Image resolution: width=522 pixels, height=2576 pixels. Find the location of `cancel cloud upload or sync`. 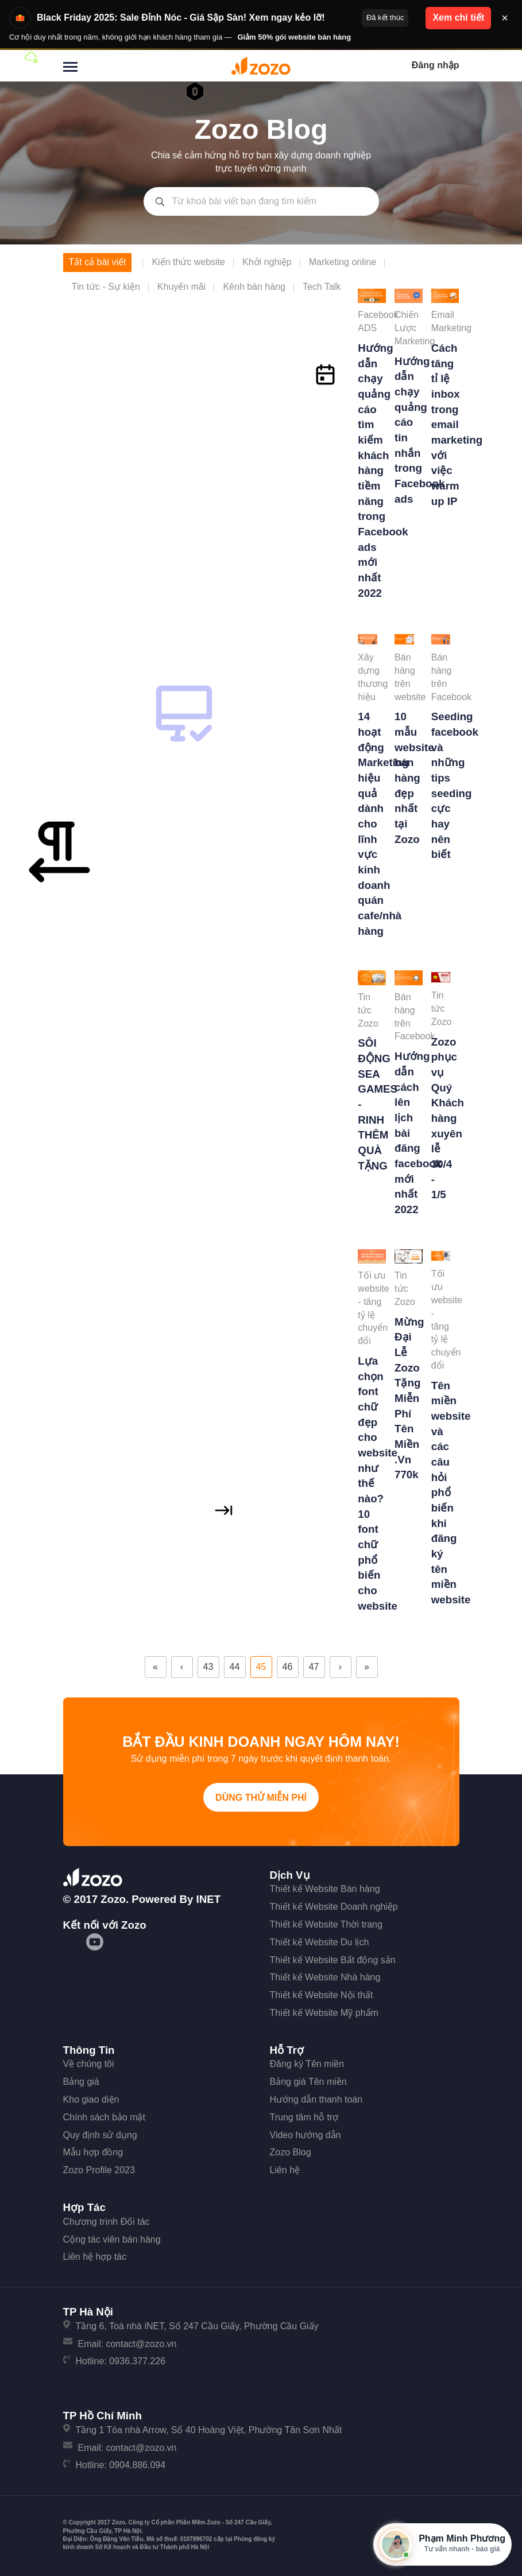

cancel cloud upload or sync is located at coordinates (31, 56).